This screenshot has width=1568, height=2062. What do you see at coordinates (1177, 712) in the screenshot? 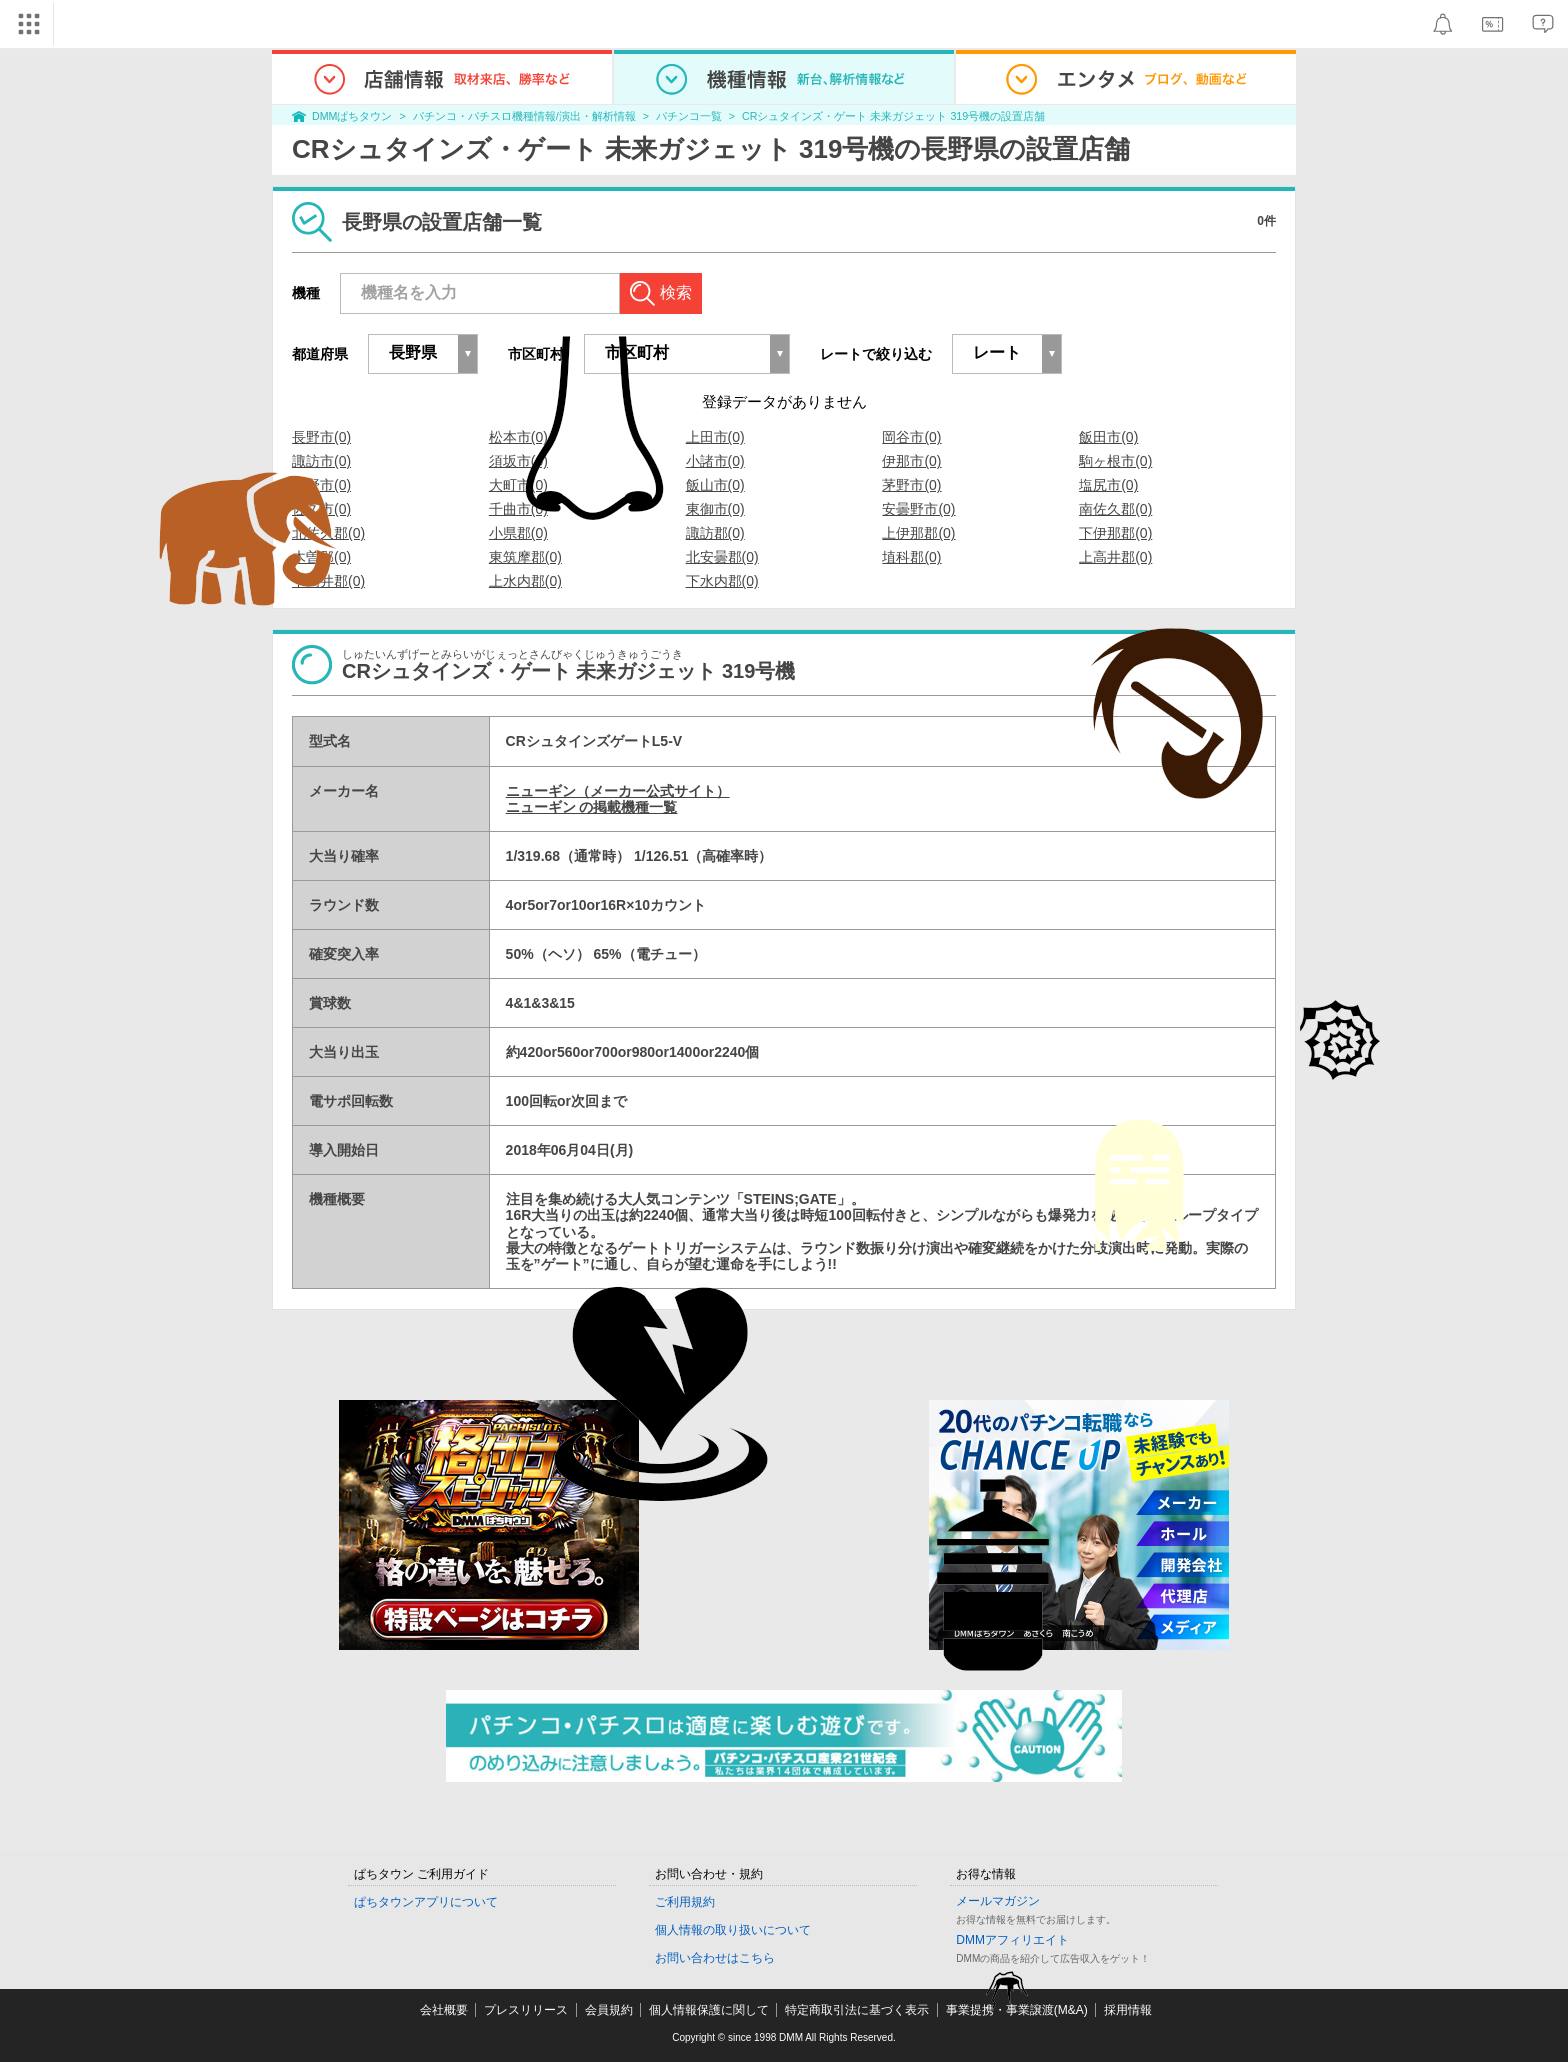
I see `perform a melee attack action` at bounding box center [1177, 712].